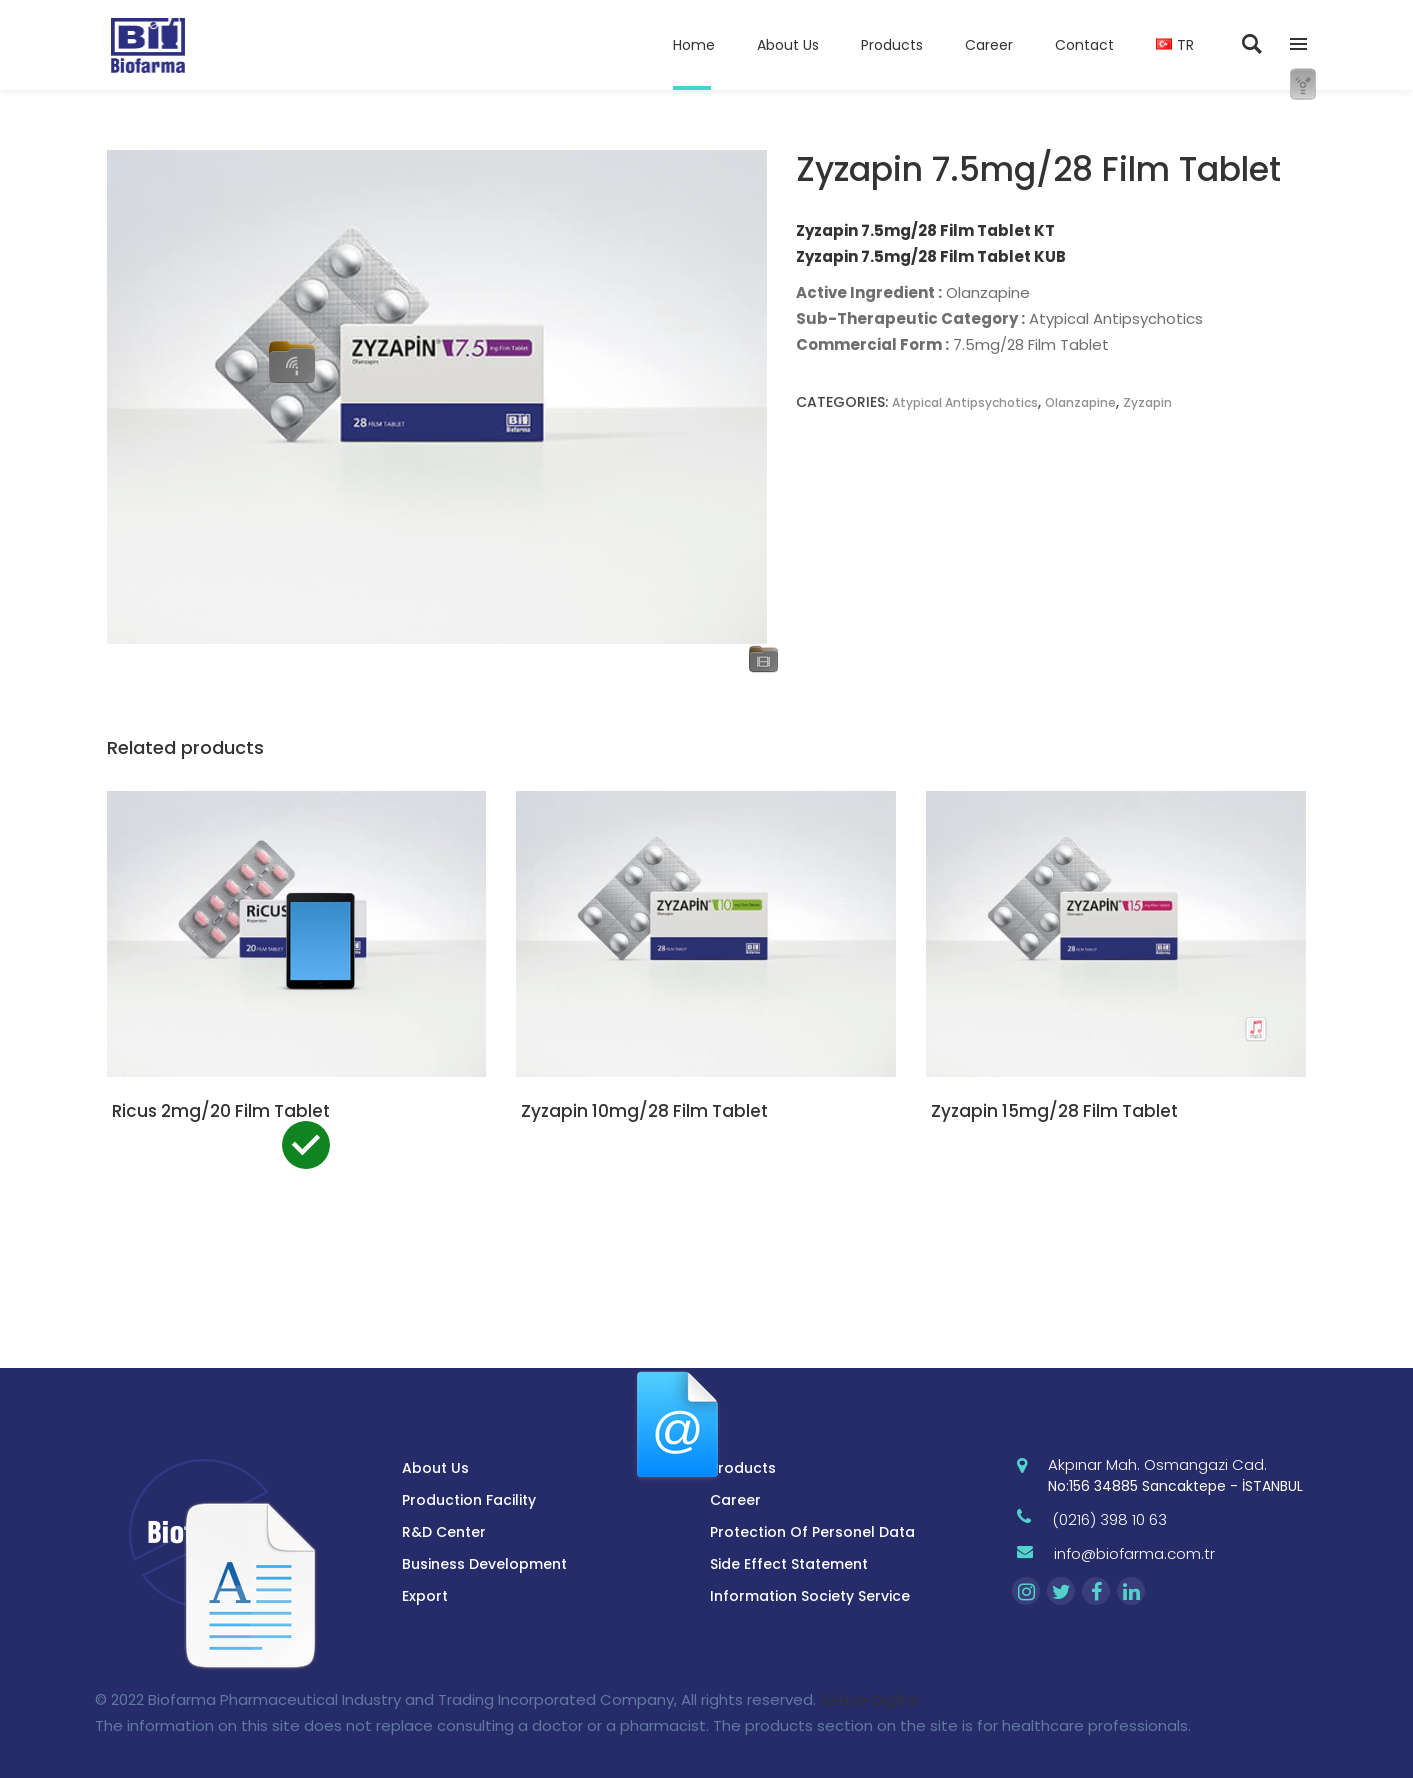 The image size is (1413, 1778). What do you see at coordinates (677, 1426) in the screenshot?
I see `address book or contacts file` at bounding box center [677, 1426].